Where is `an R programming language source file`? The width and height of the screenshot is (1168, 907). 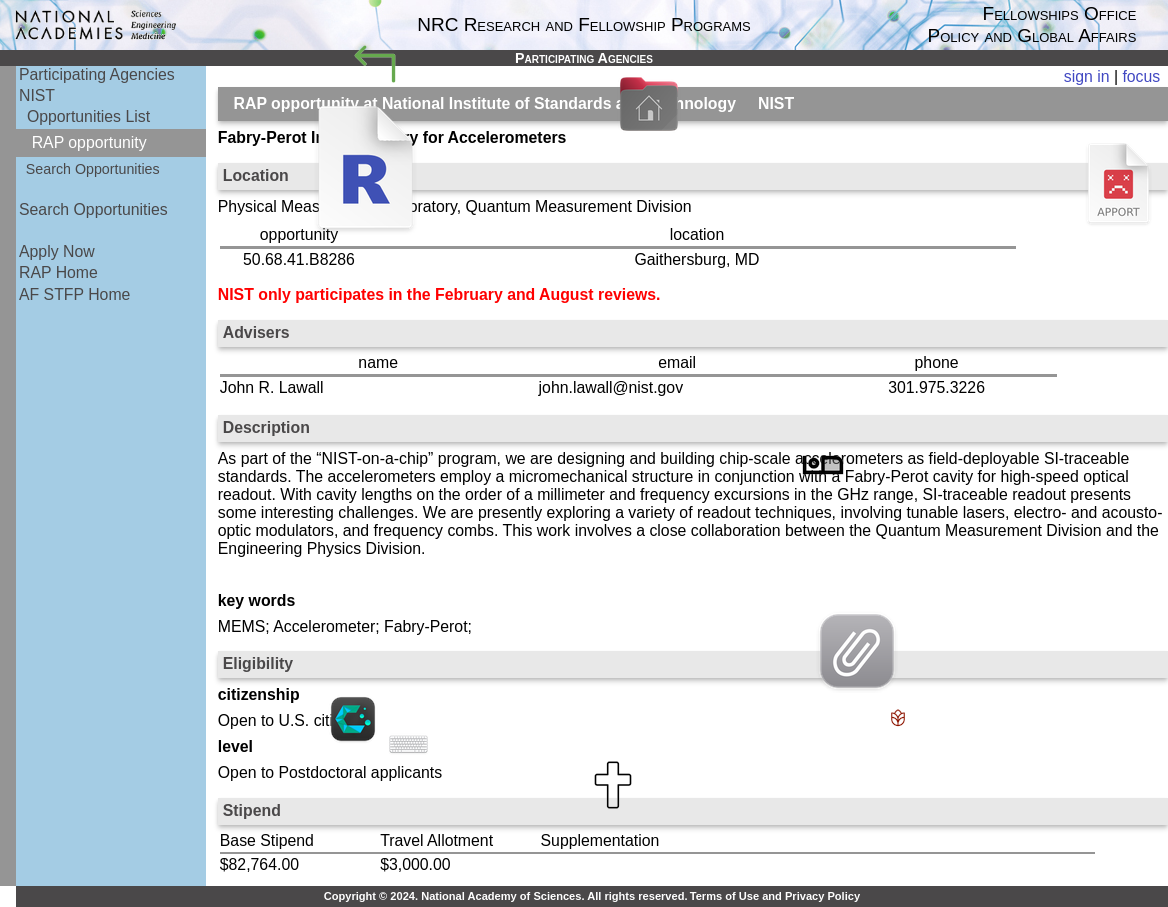 an R programming language source file is located at coordinates (365, 169).